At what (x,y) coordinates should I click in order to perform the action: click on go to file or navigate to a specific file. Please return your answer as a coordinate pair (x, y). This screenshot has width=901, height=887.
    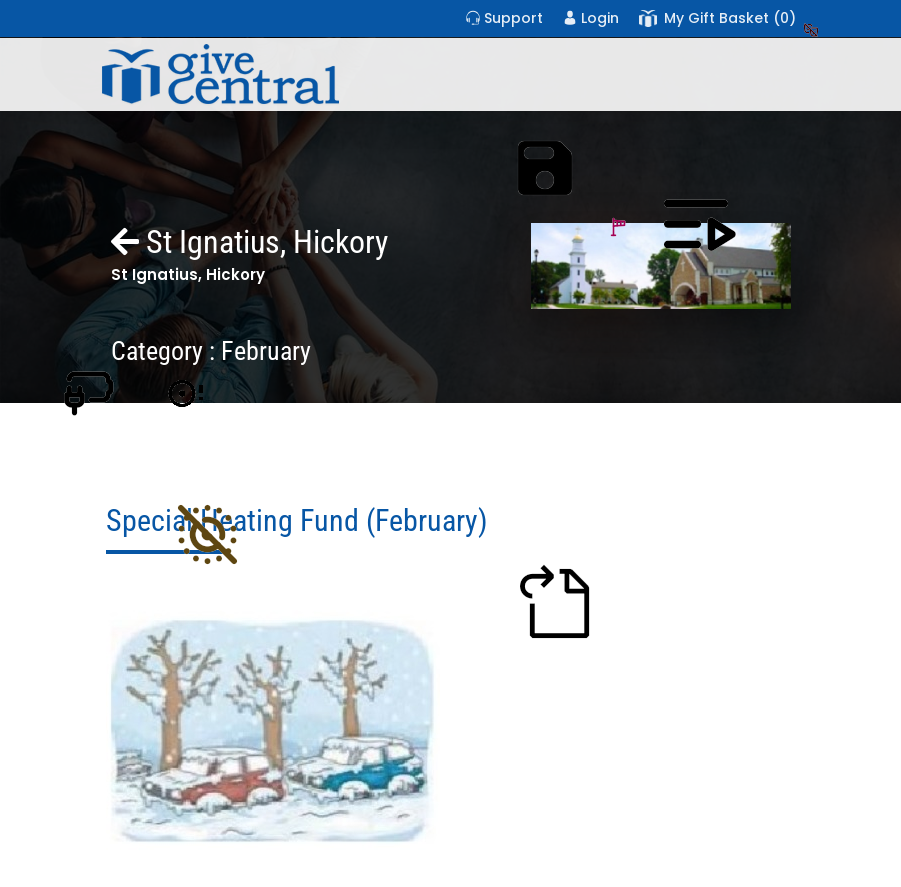
    Looking at the image, I should click on (559, 603).